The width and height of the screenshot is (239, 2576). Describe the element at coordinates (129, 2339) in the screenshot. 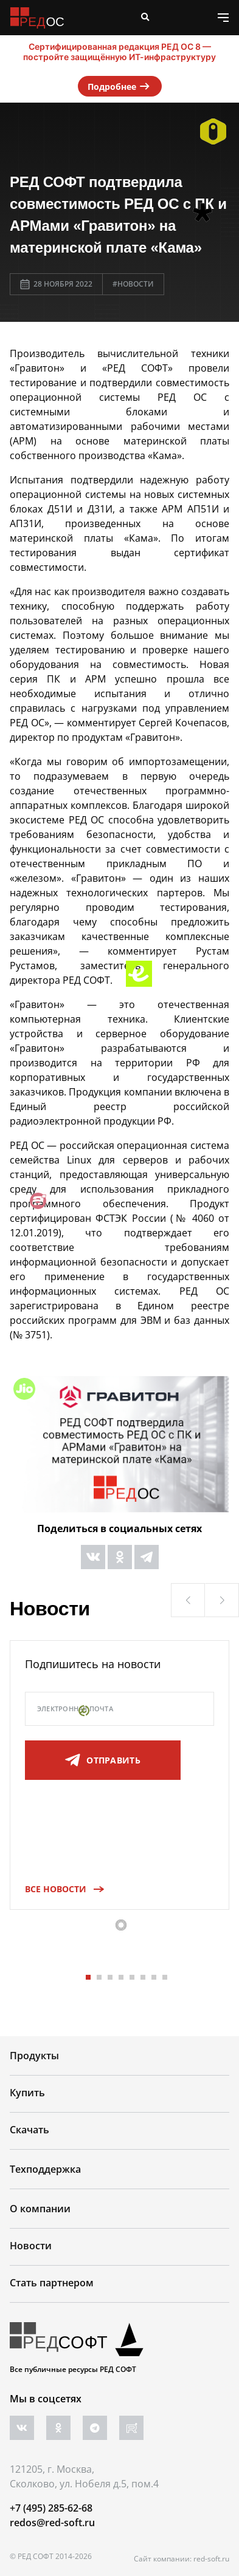

I see `boat brand logo` at that location.